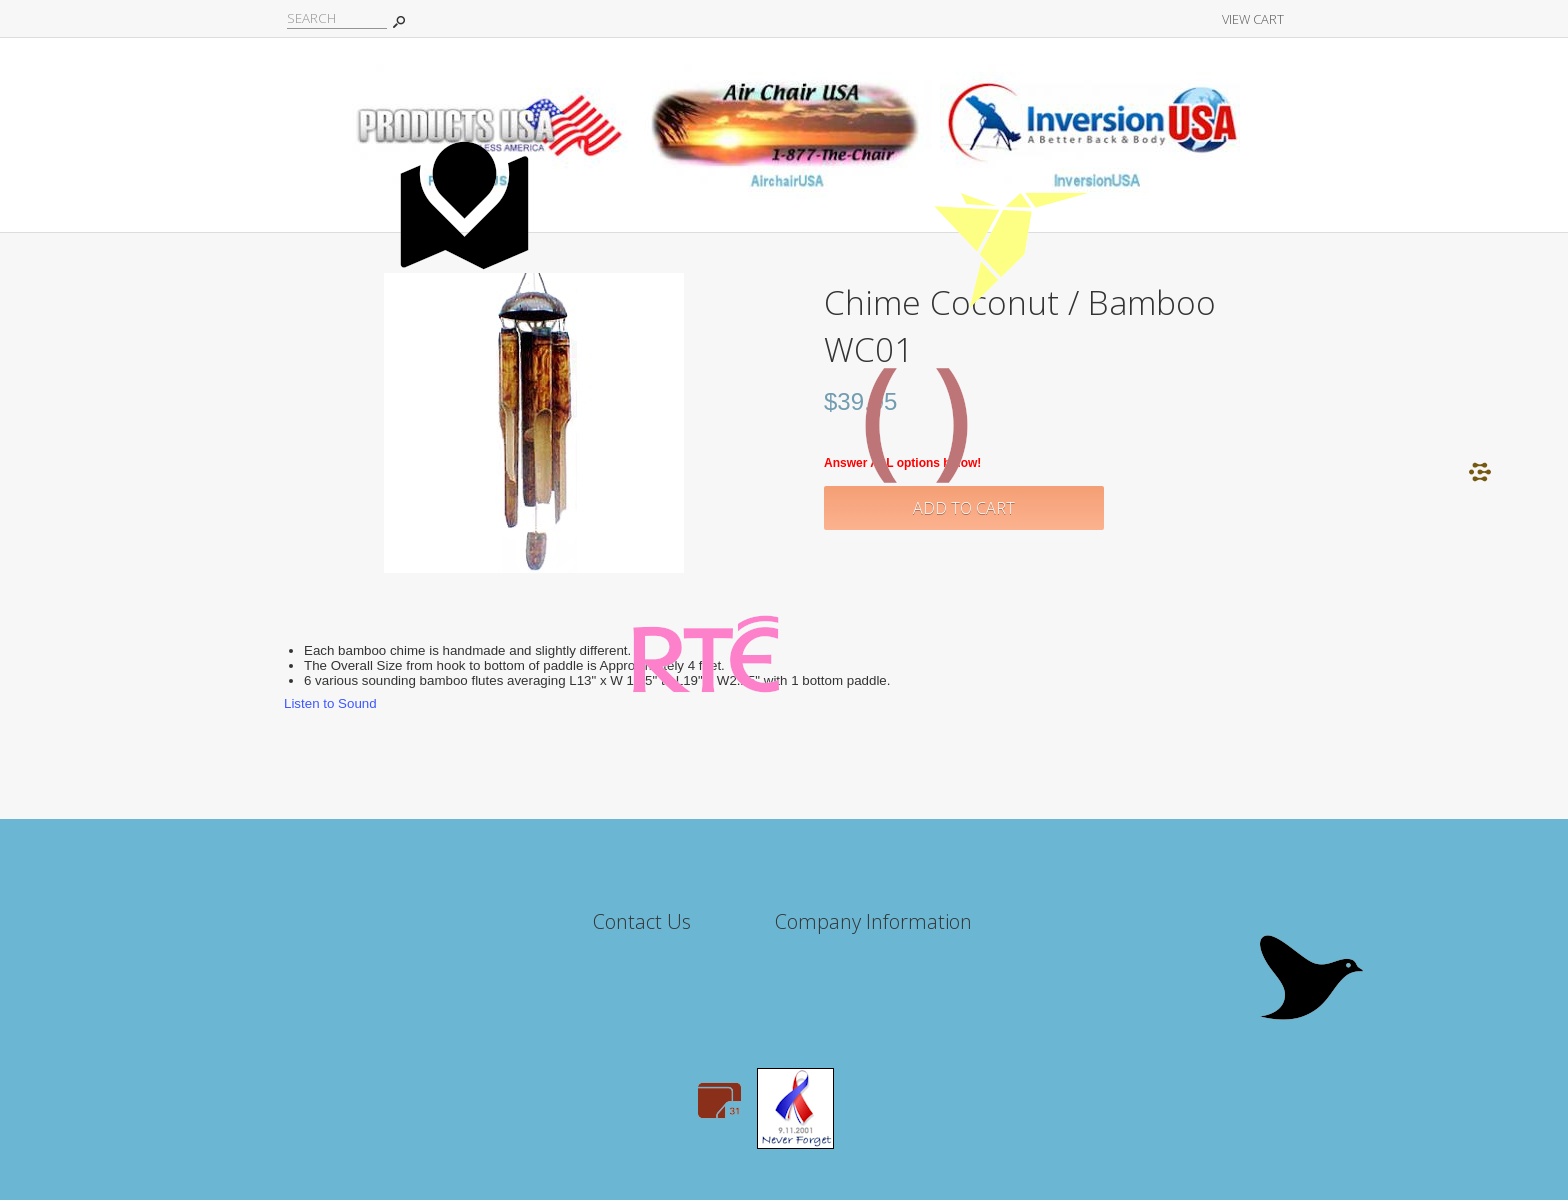 The height and width of the screenshot is (1200, 1568). What do you see at coordinates (1311, 977) in the screenshot?
I see `fluentd data collector logo` at bounding box center [1311, 977].